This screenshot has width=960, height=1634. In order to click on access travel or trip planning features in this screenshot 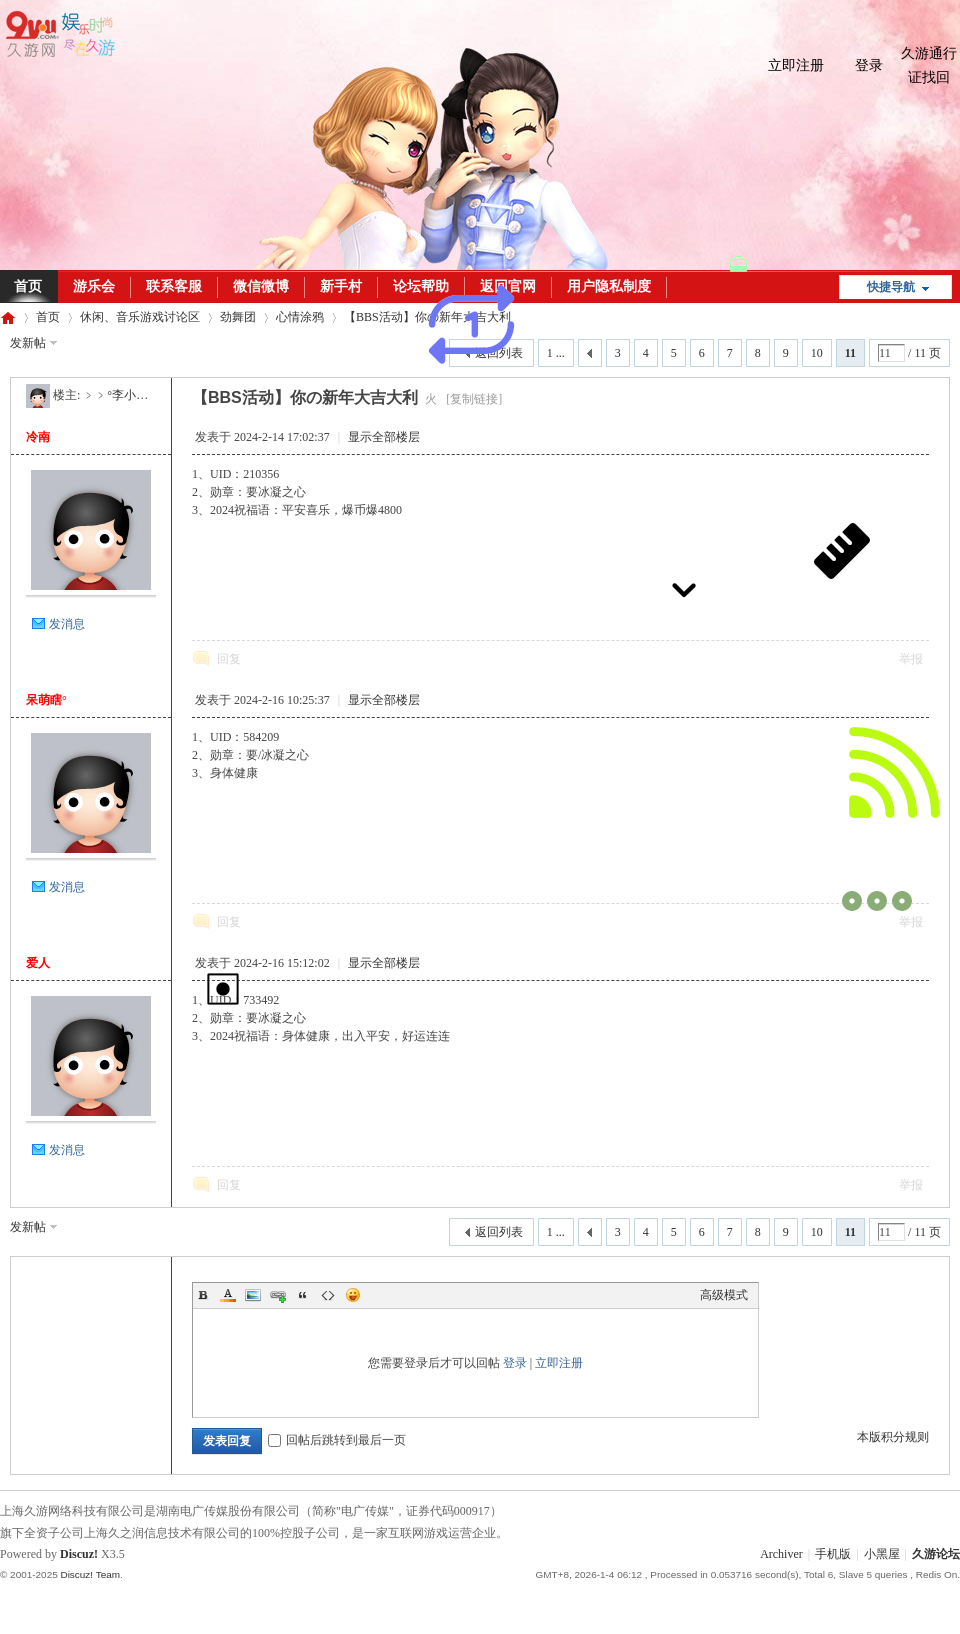, I will do `click(738, 264)`.